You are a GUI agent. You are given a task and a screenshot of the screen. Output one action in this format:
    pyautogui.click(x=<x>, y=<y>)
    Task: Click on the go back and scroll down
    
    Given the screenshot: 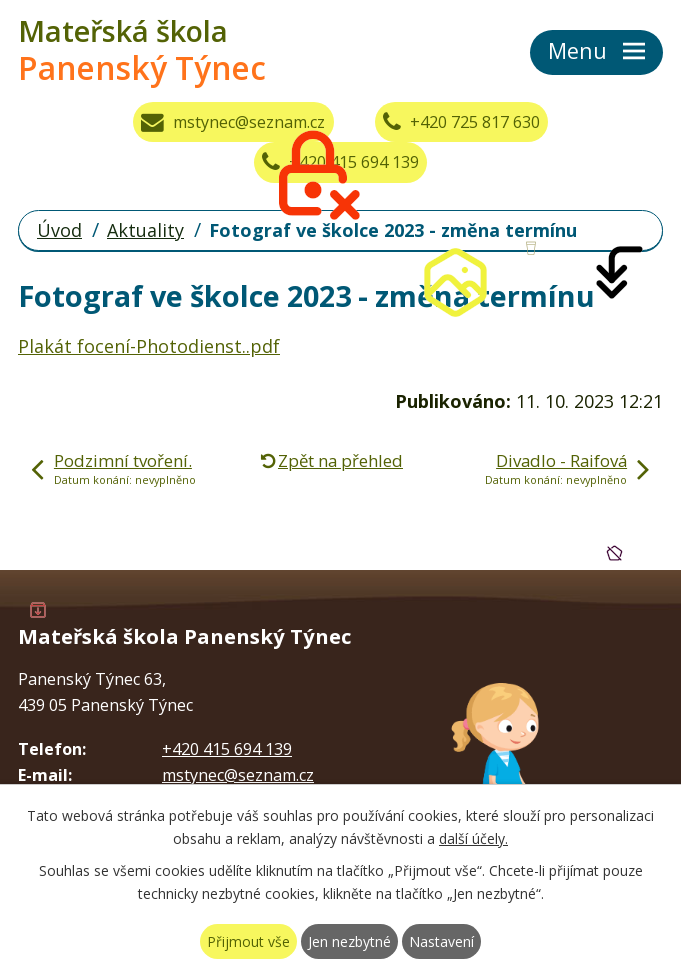 What is the action you would take?
    pyautogui.click(x=621, y=274)
    